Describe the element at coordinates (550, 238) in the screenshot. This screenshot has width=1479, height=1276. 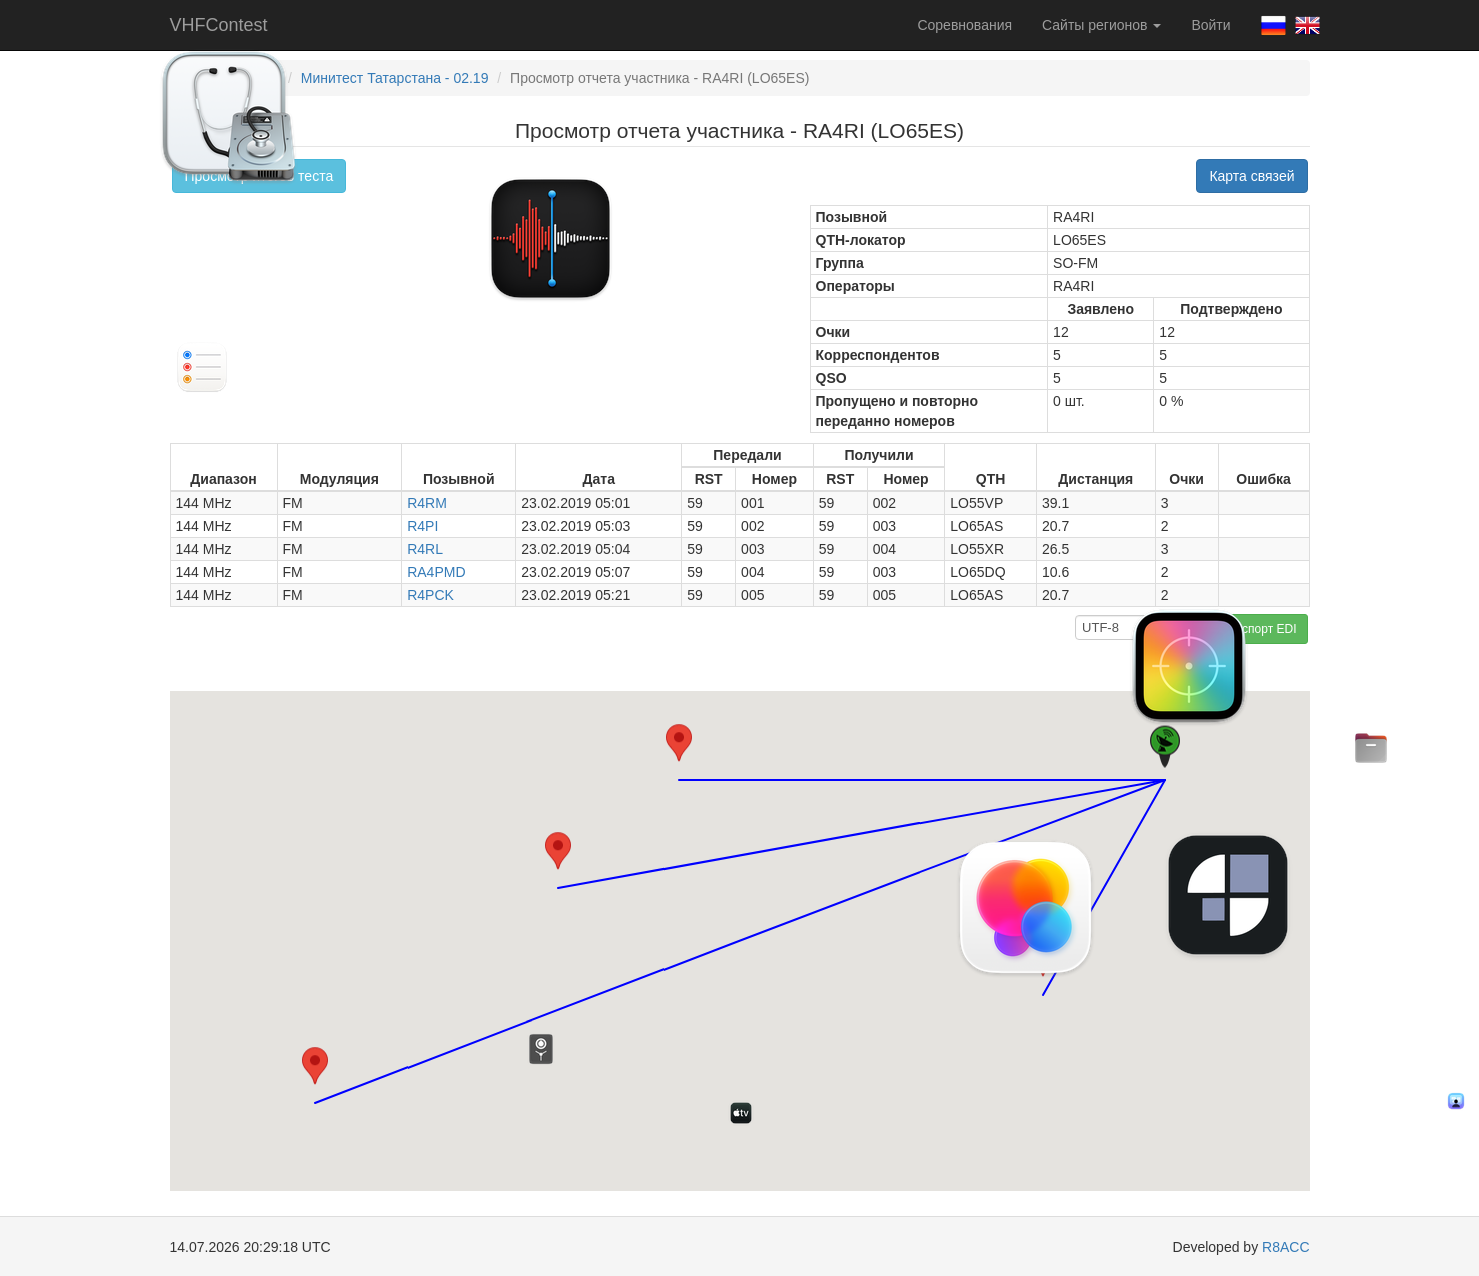
I see `open the voice memos app` at that location.